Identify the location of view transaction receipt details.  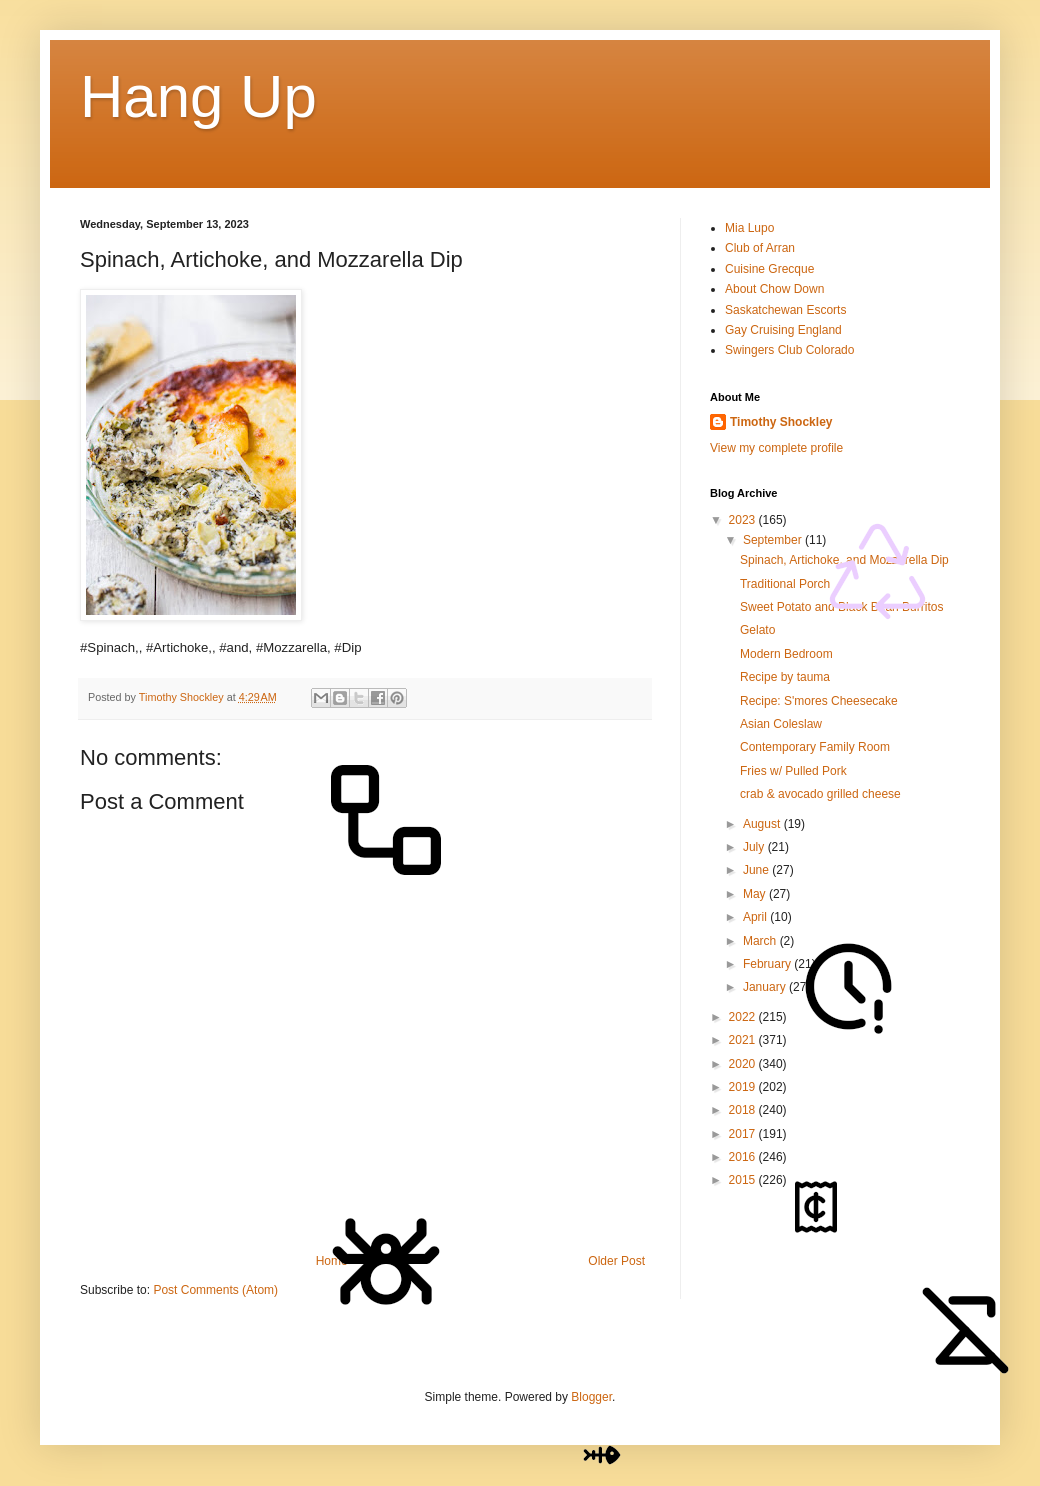
(816, 1207).